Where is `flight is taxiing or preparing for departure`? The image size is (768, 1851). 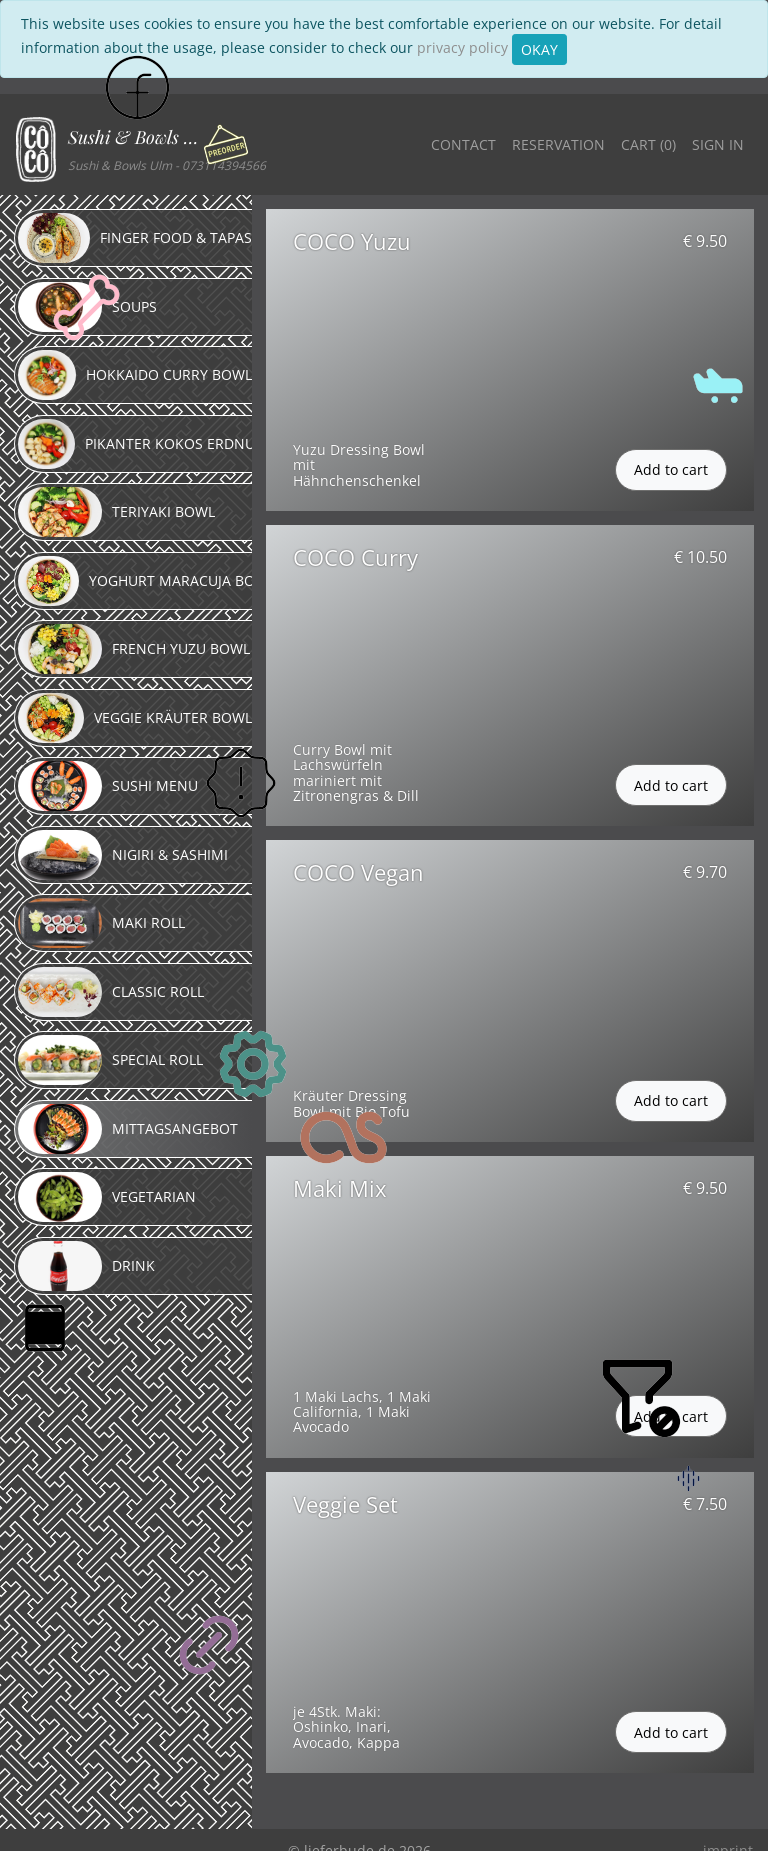
flight is taxiing or preparing for departure is located at coordinates (718, 385).